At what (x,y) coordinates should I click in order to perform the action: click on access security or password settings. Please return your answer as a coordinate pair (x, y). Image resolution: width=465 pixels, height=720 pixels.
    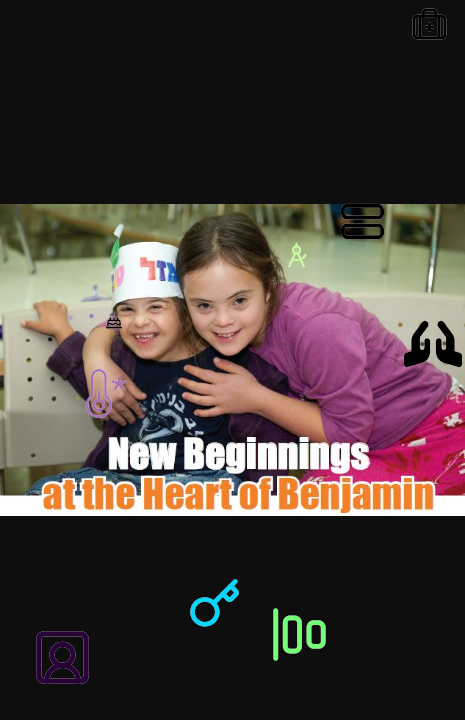
    Looking at the image, I should click on (215, 604).